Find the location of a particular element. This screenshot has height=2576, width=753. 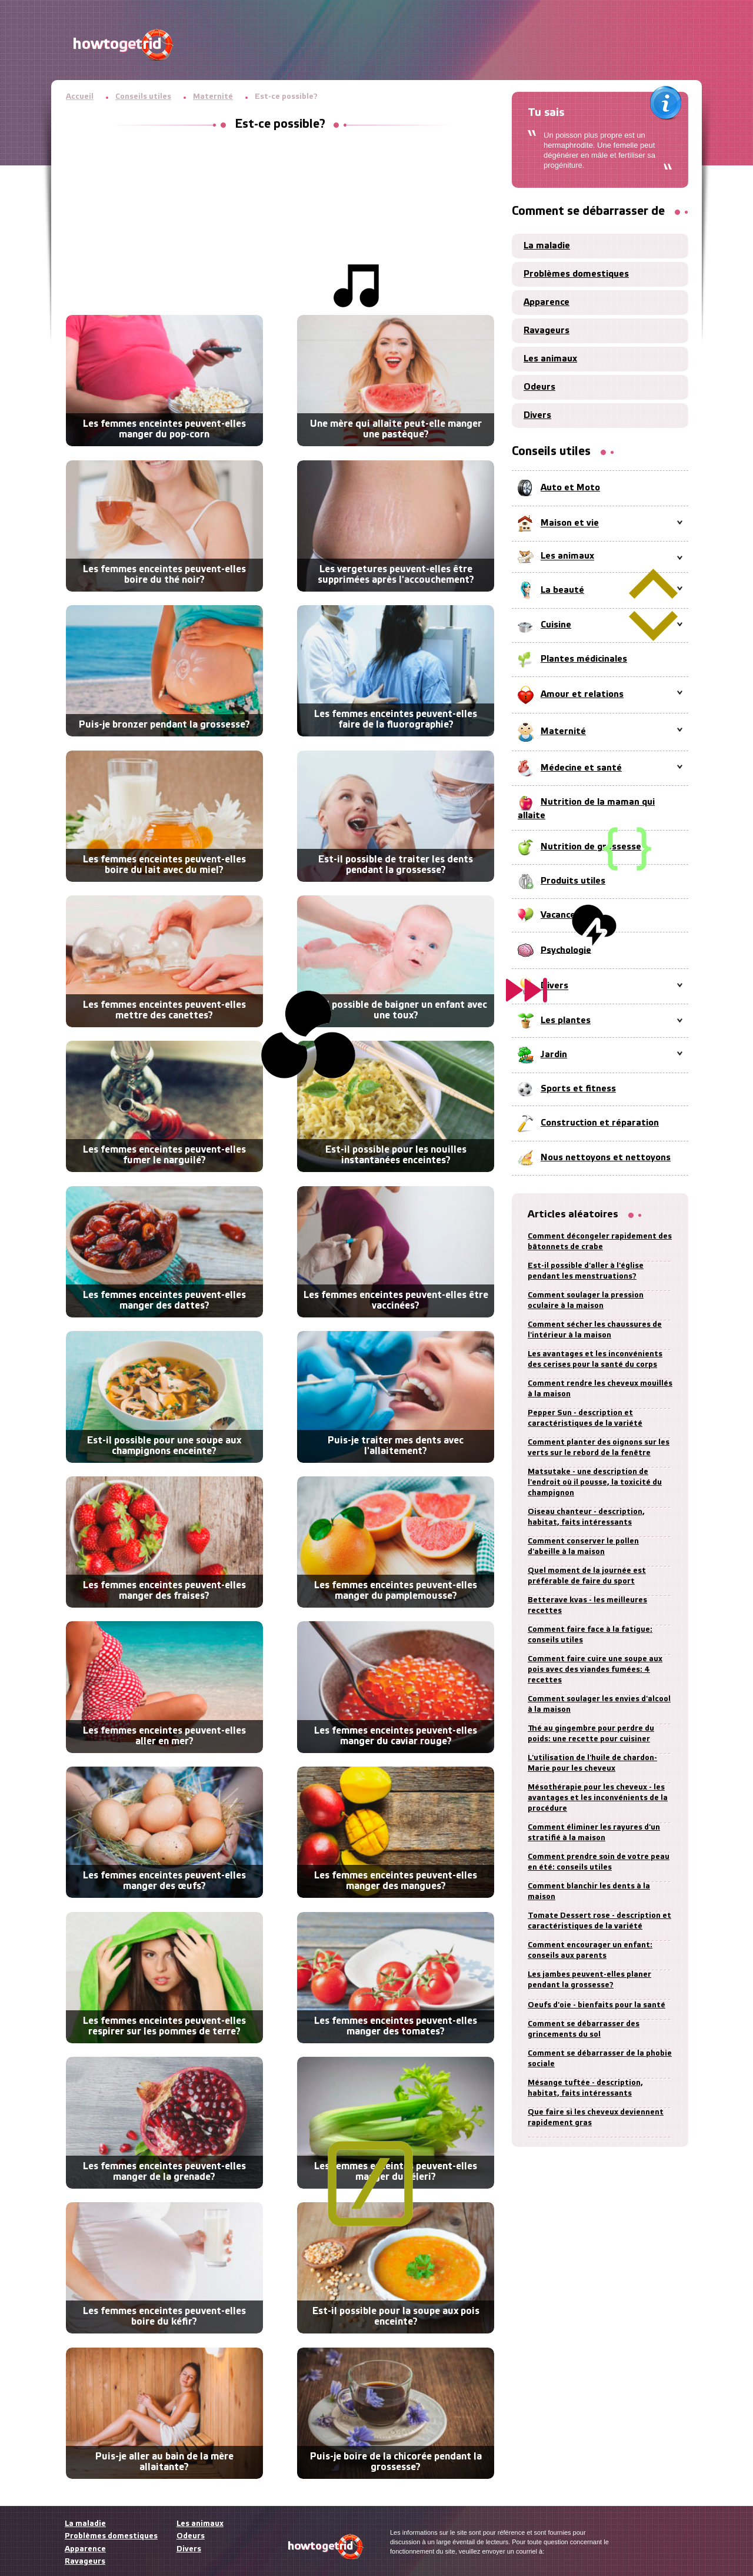

indicates thunderstorm weather conditions is located at coordinates (594, 925).